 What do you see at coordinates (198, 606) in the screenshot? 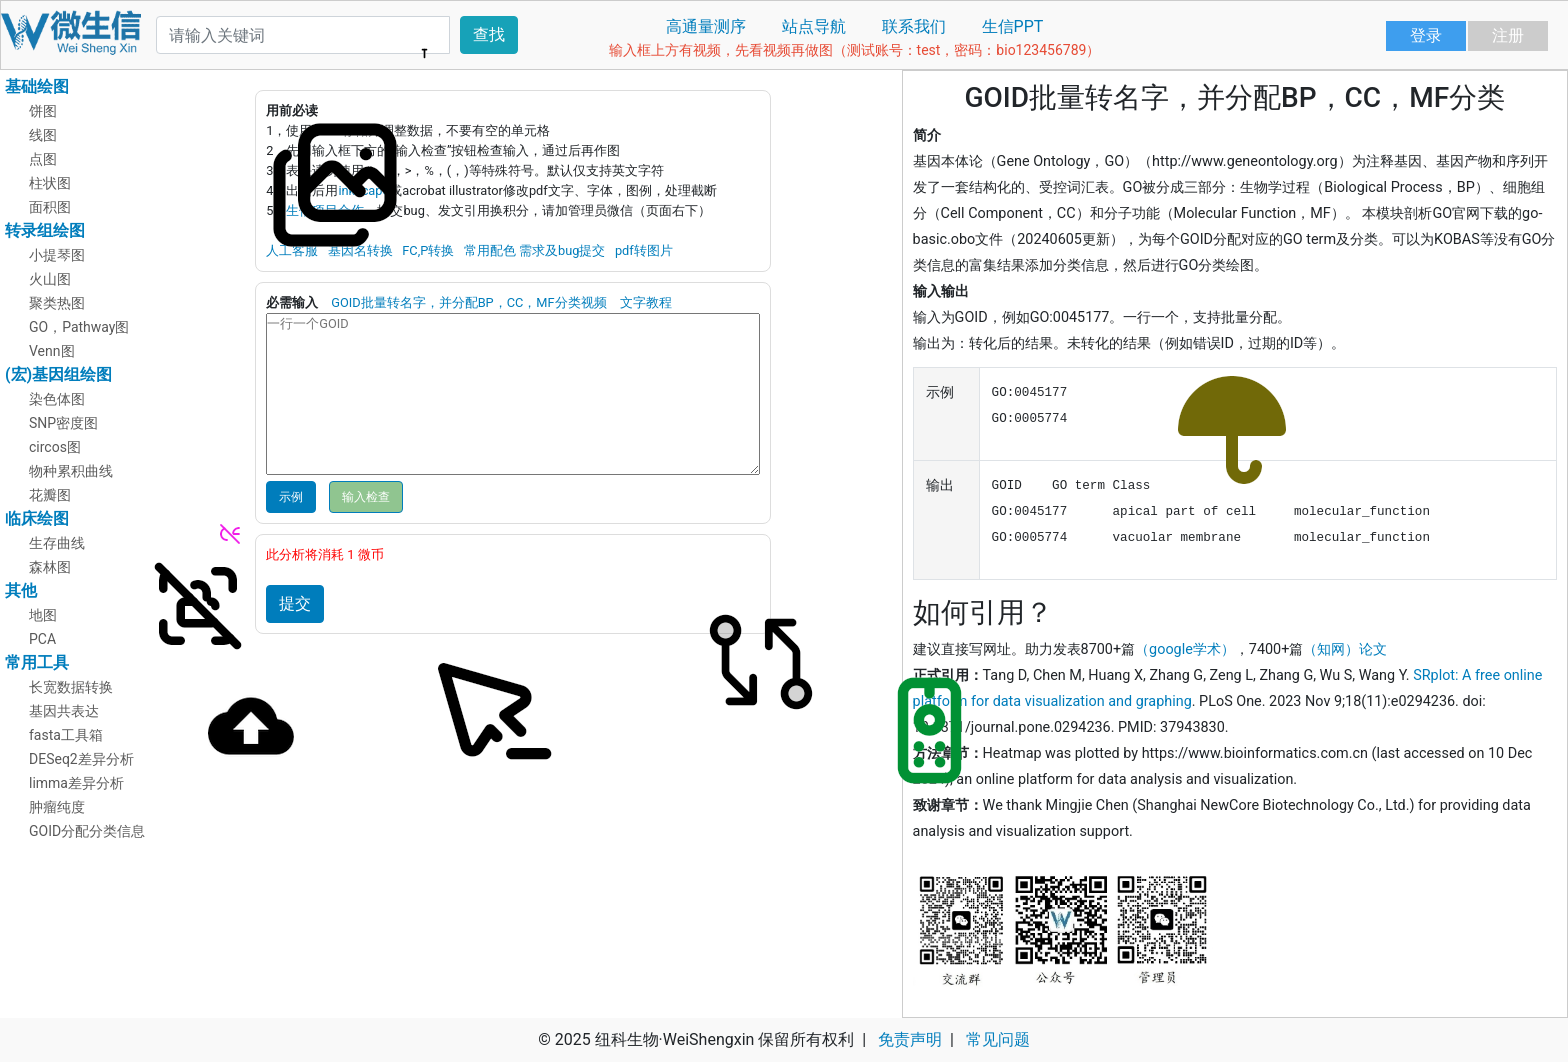
I see `access control disabled` at bounding box center [198, 606].